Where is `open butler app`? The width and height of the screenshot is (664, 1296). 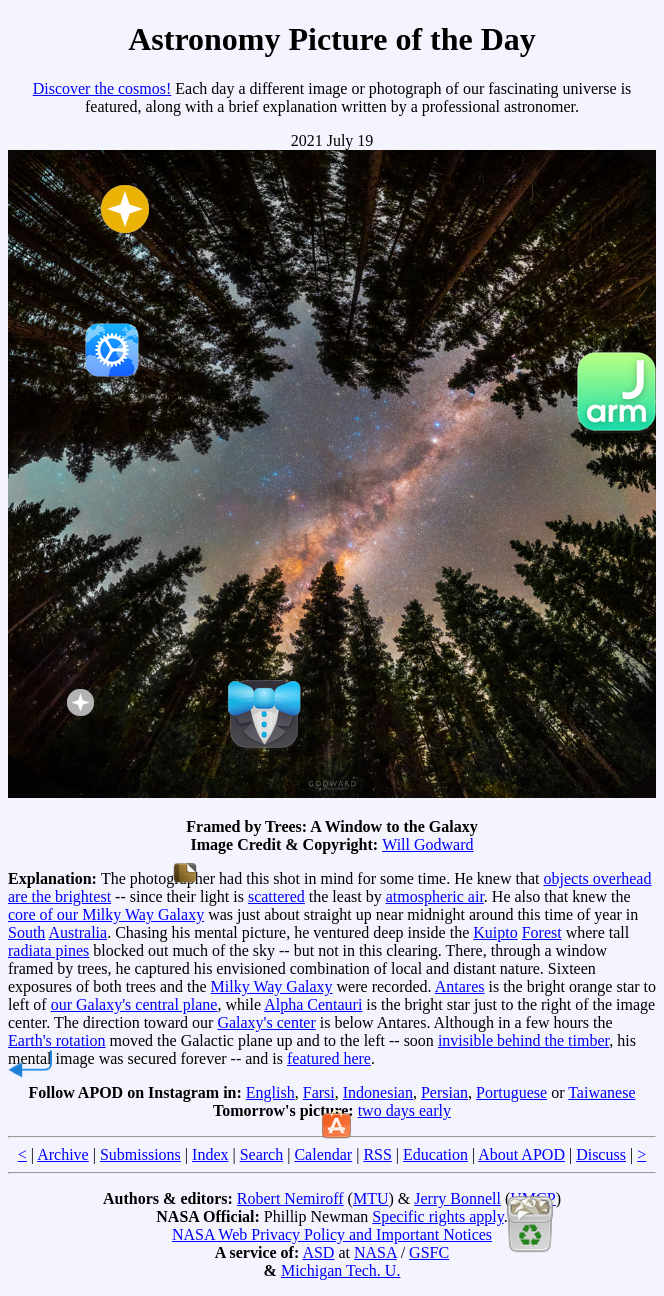 open butler app is located at coordinates (264, 714).